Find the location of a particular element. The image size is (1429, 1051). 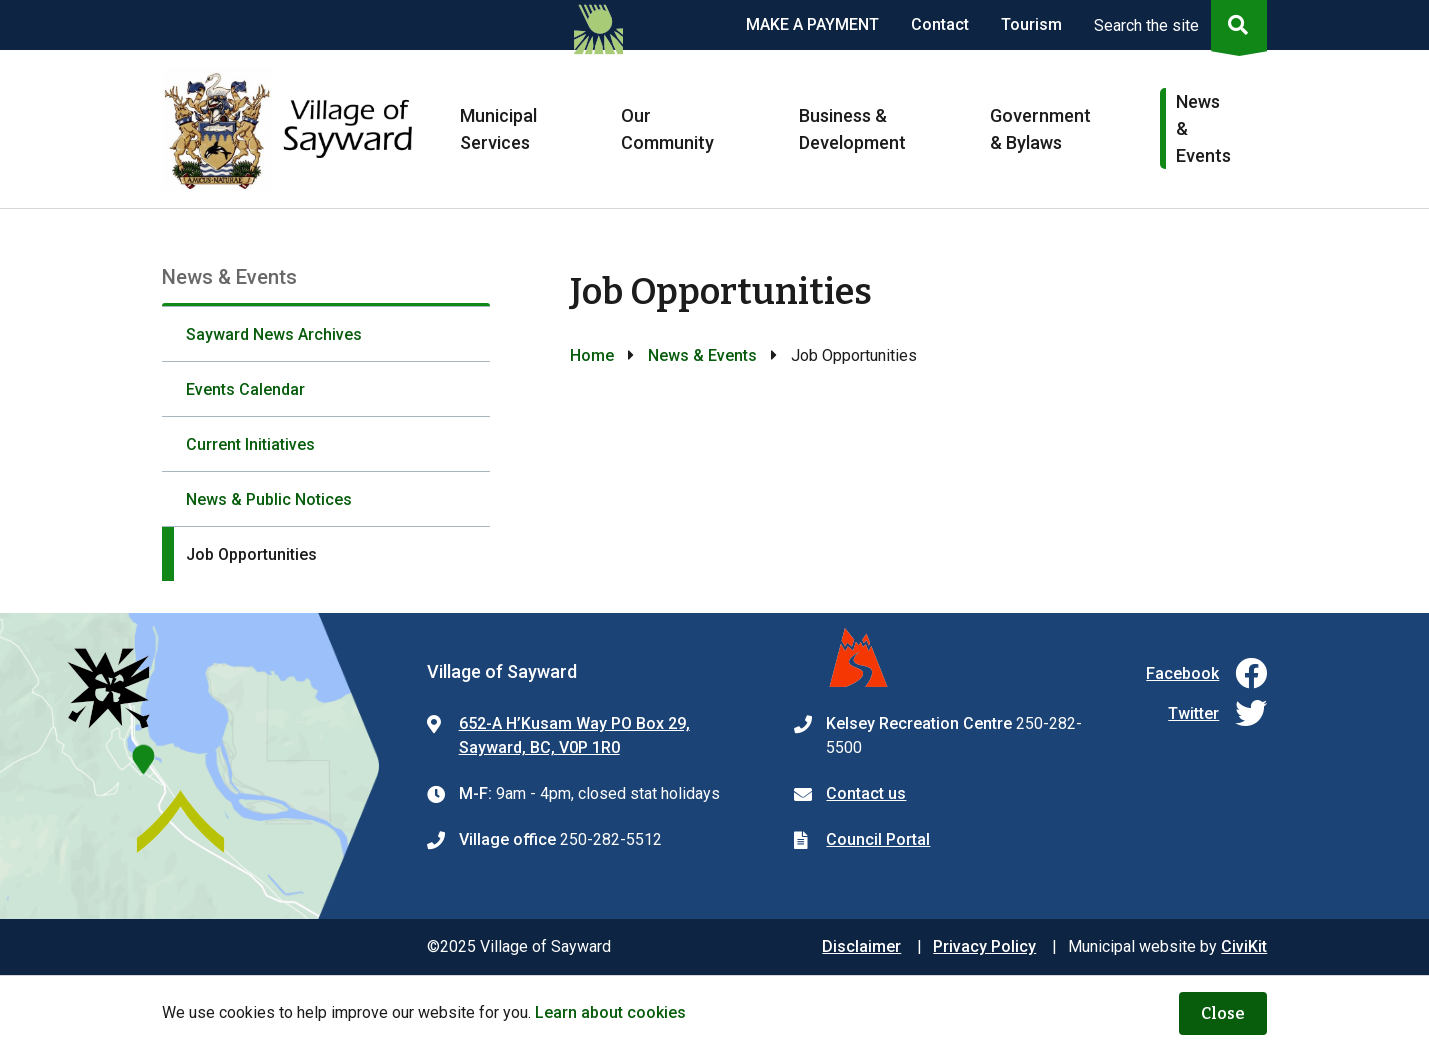

trigger an explosion or blast effect is located at coordinates (108, 689).